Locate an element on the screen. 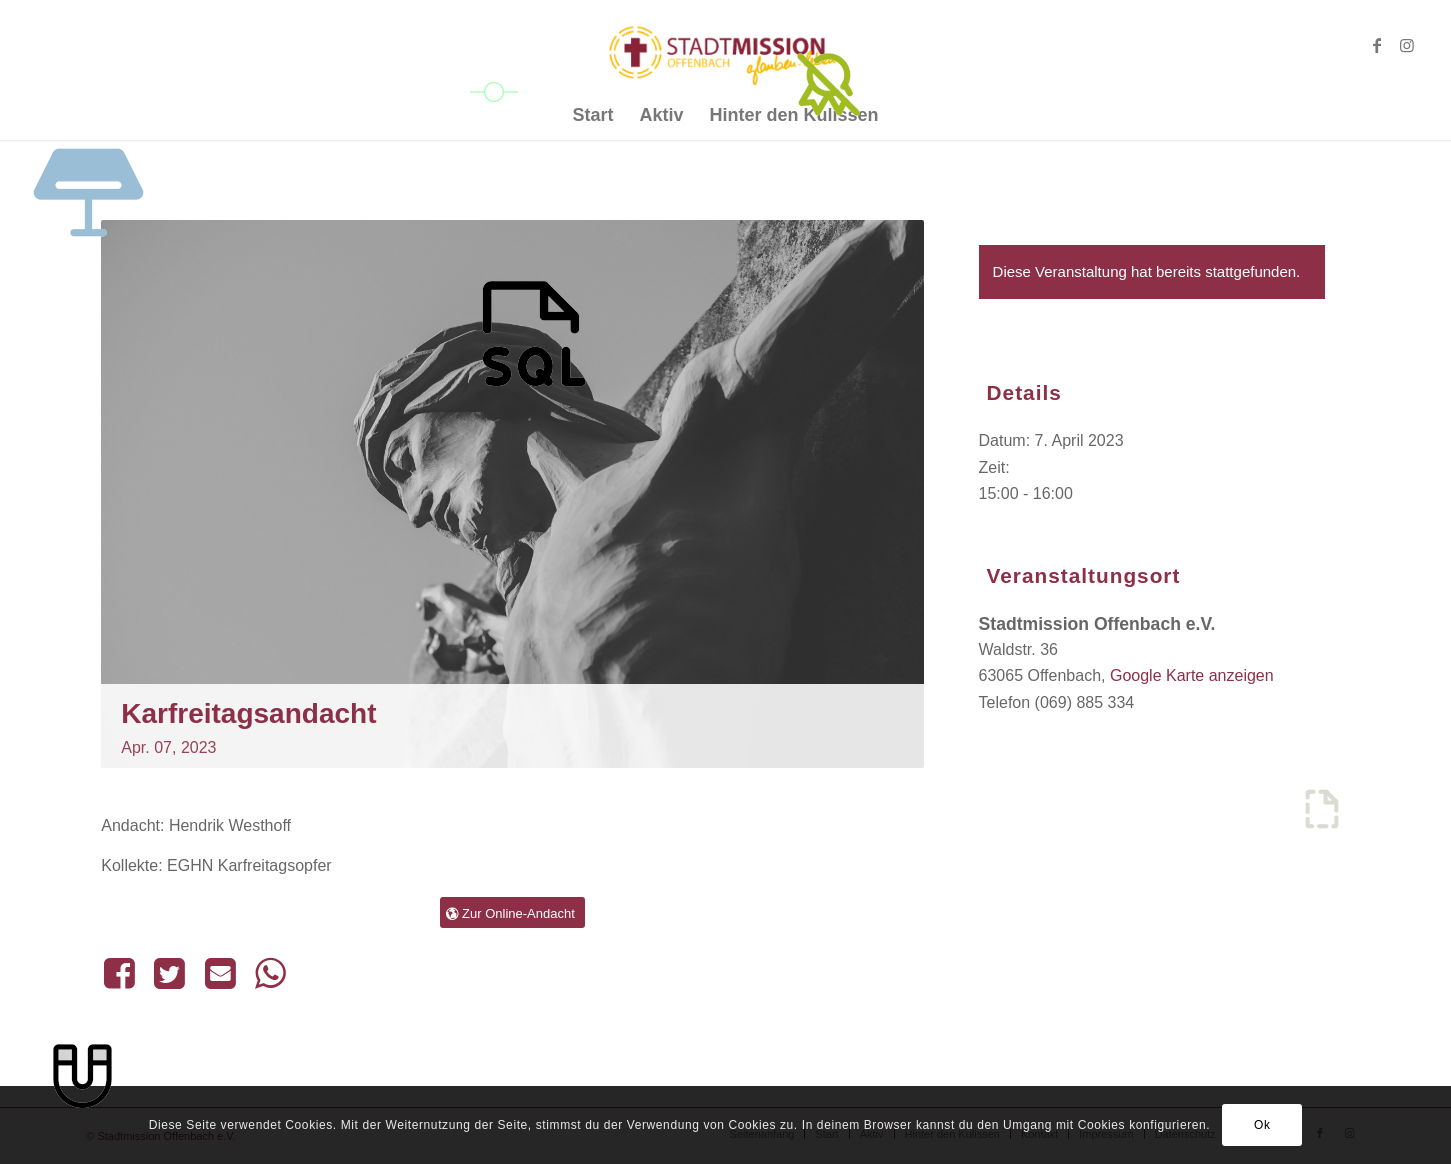 The width and height of the screenshot is (1451, 1164). activate magnetic snap or alignment tool is located at coordinates (82, 1073).